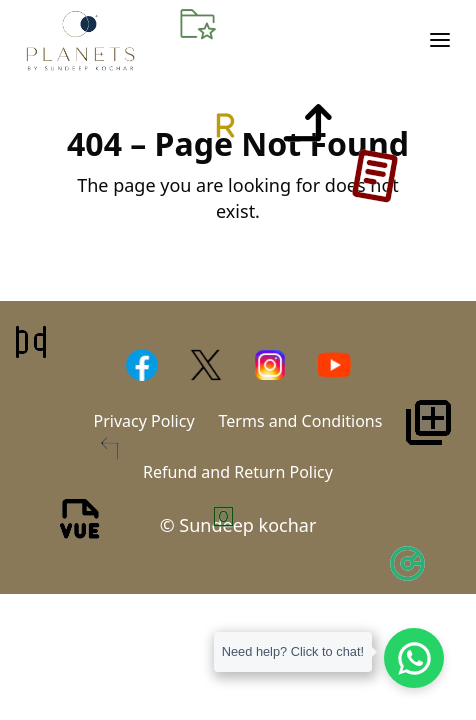 This screenshot has width=476, height=720. Describe the element at coordinates (407, 563) in the screenshot. I see `play or access music library` at that location.